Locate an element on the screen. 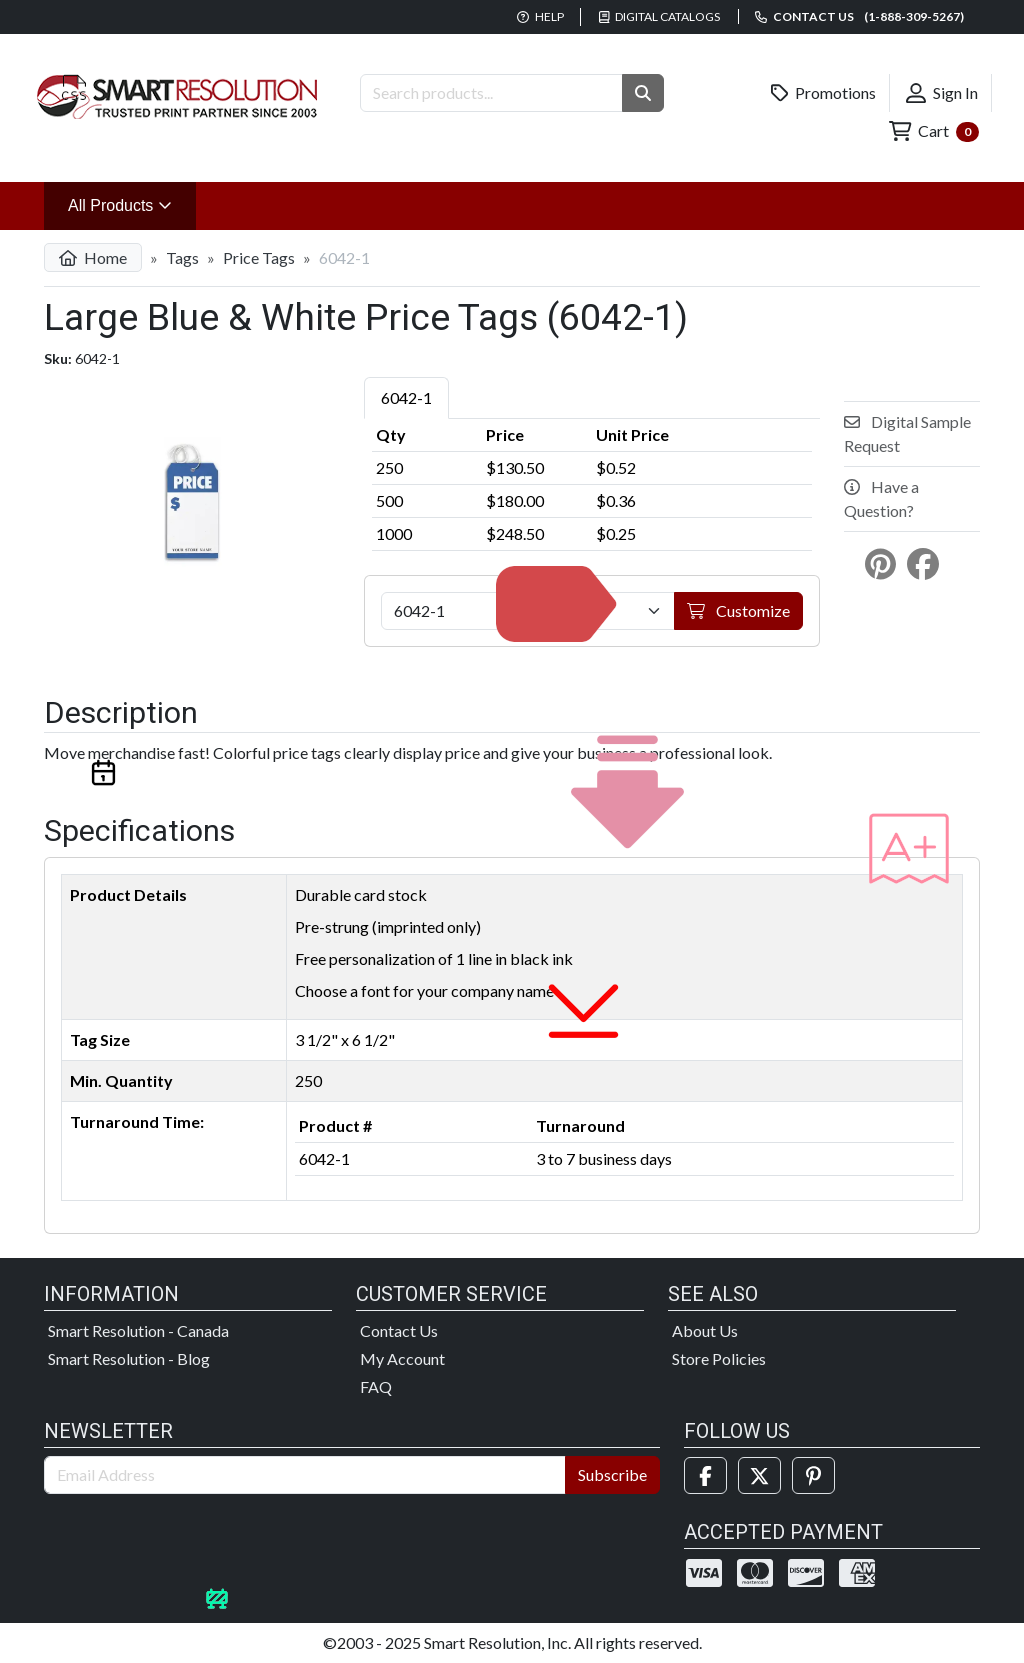 The width and height of the screenshot is (1024, 1663). view or open the calendar is located at coordinates (103, 772).